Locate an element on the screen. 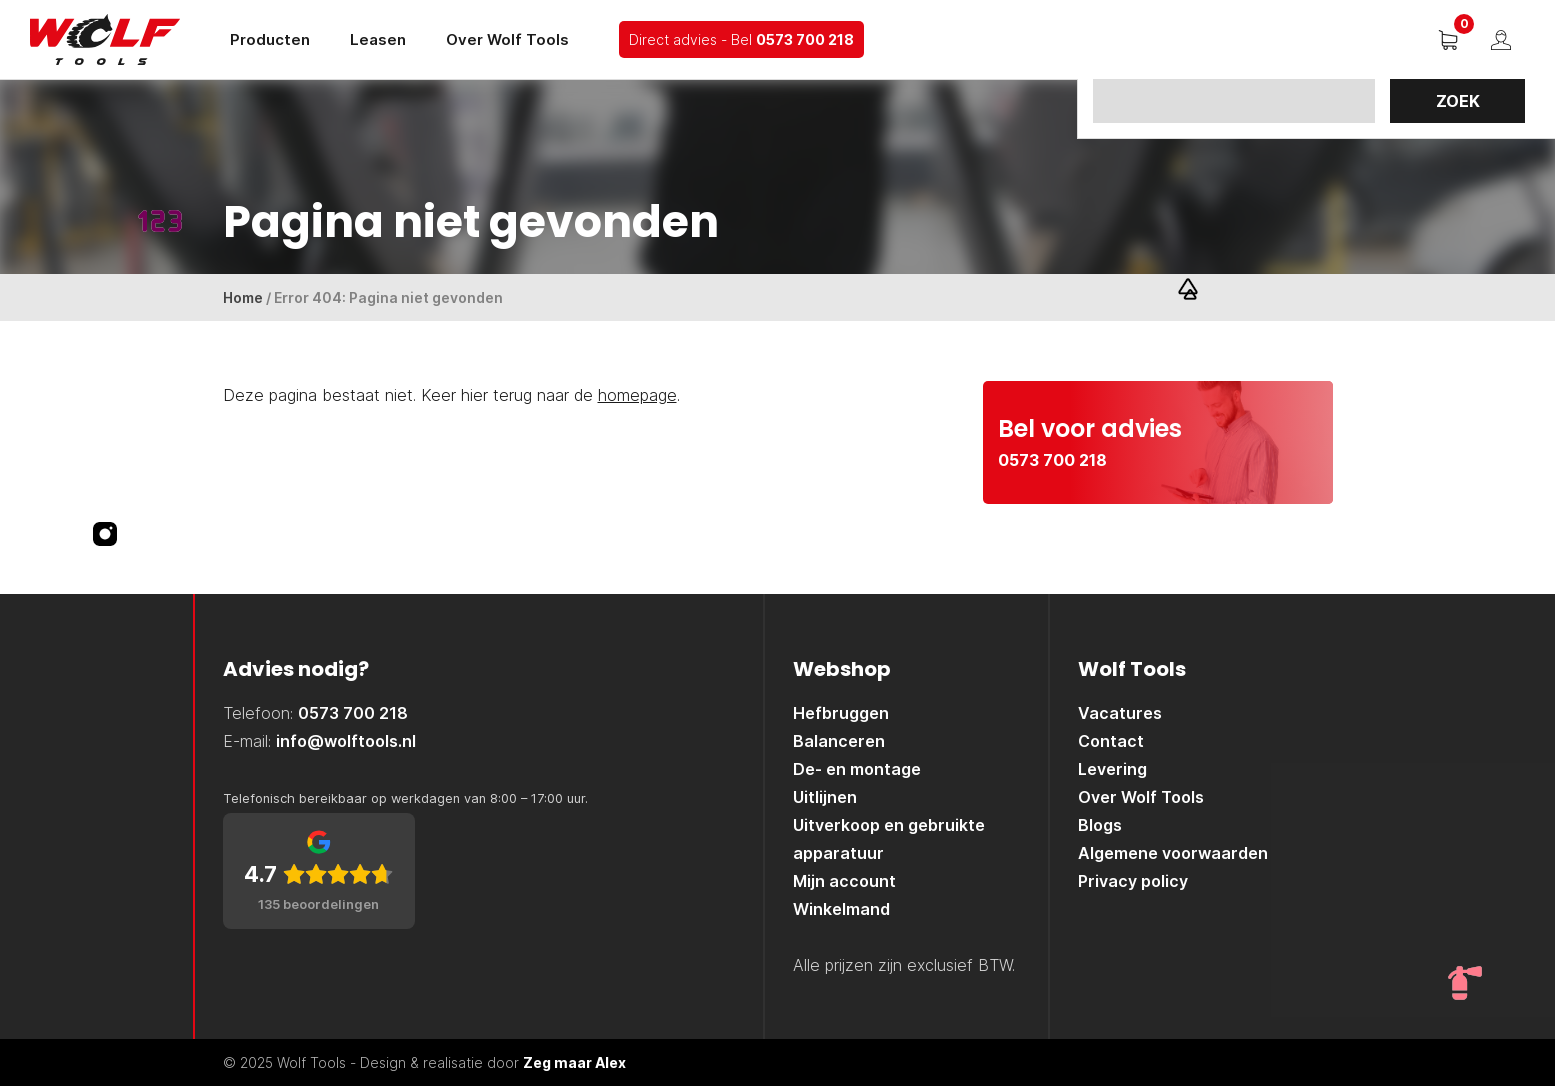 The image size is (1555, 1086). open instagram app is located at coordinates (105, 534).